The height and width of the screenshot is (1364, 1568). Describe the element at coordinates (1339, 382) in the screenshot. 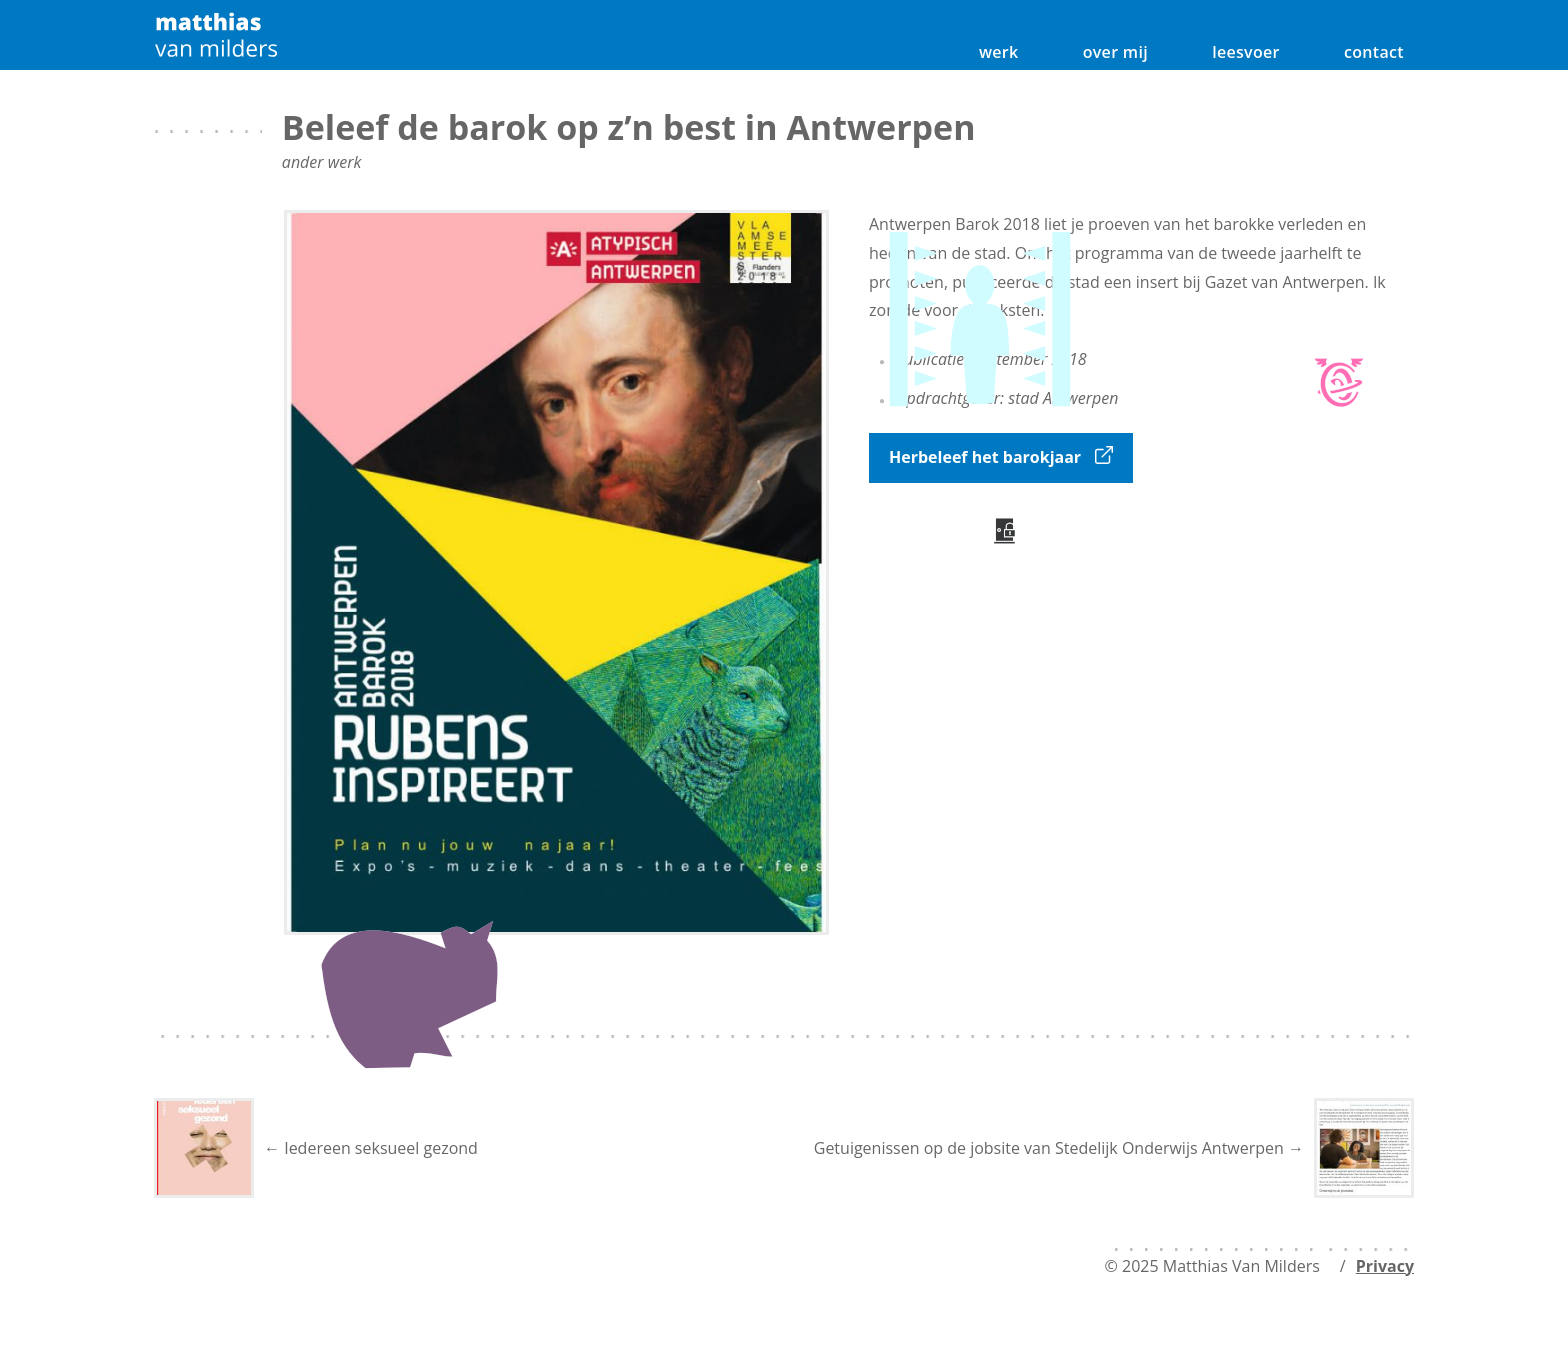

I see `select an ophanim character or creature type` at that location.